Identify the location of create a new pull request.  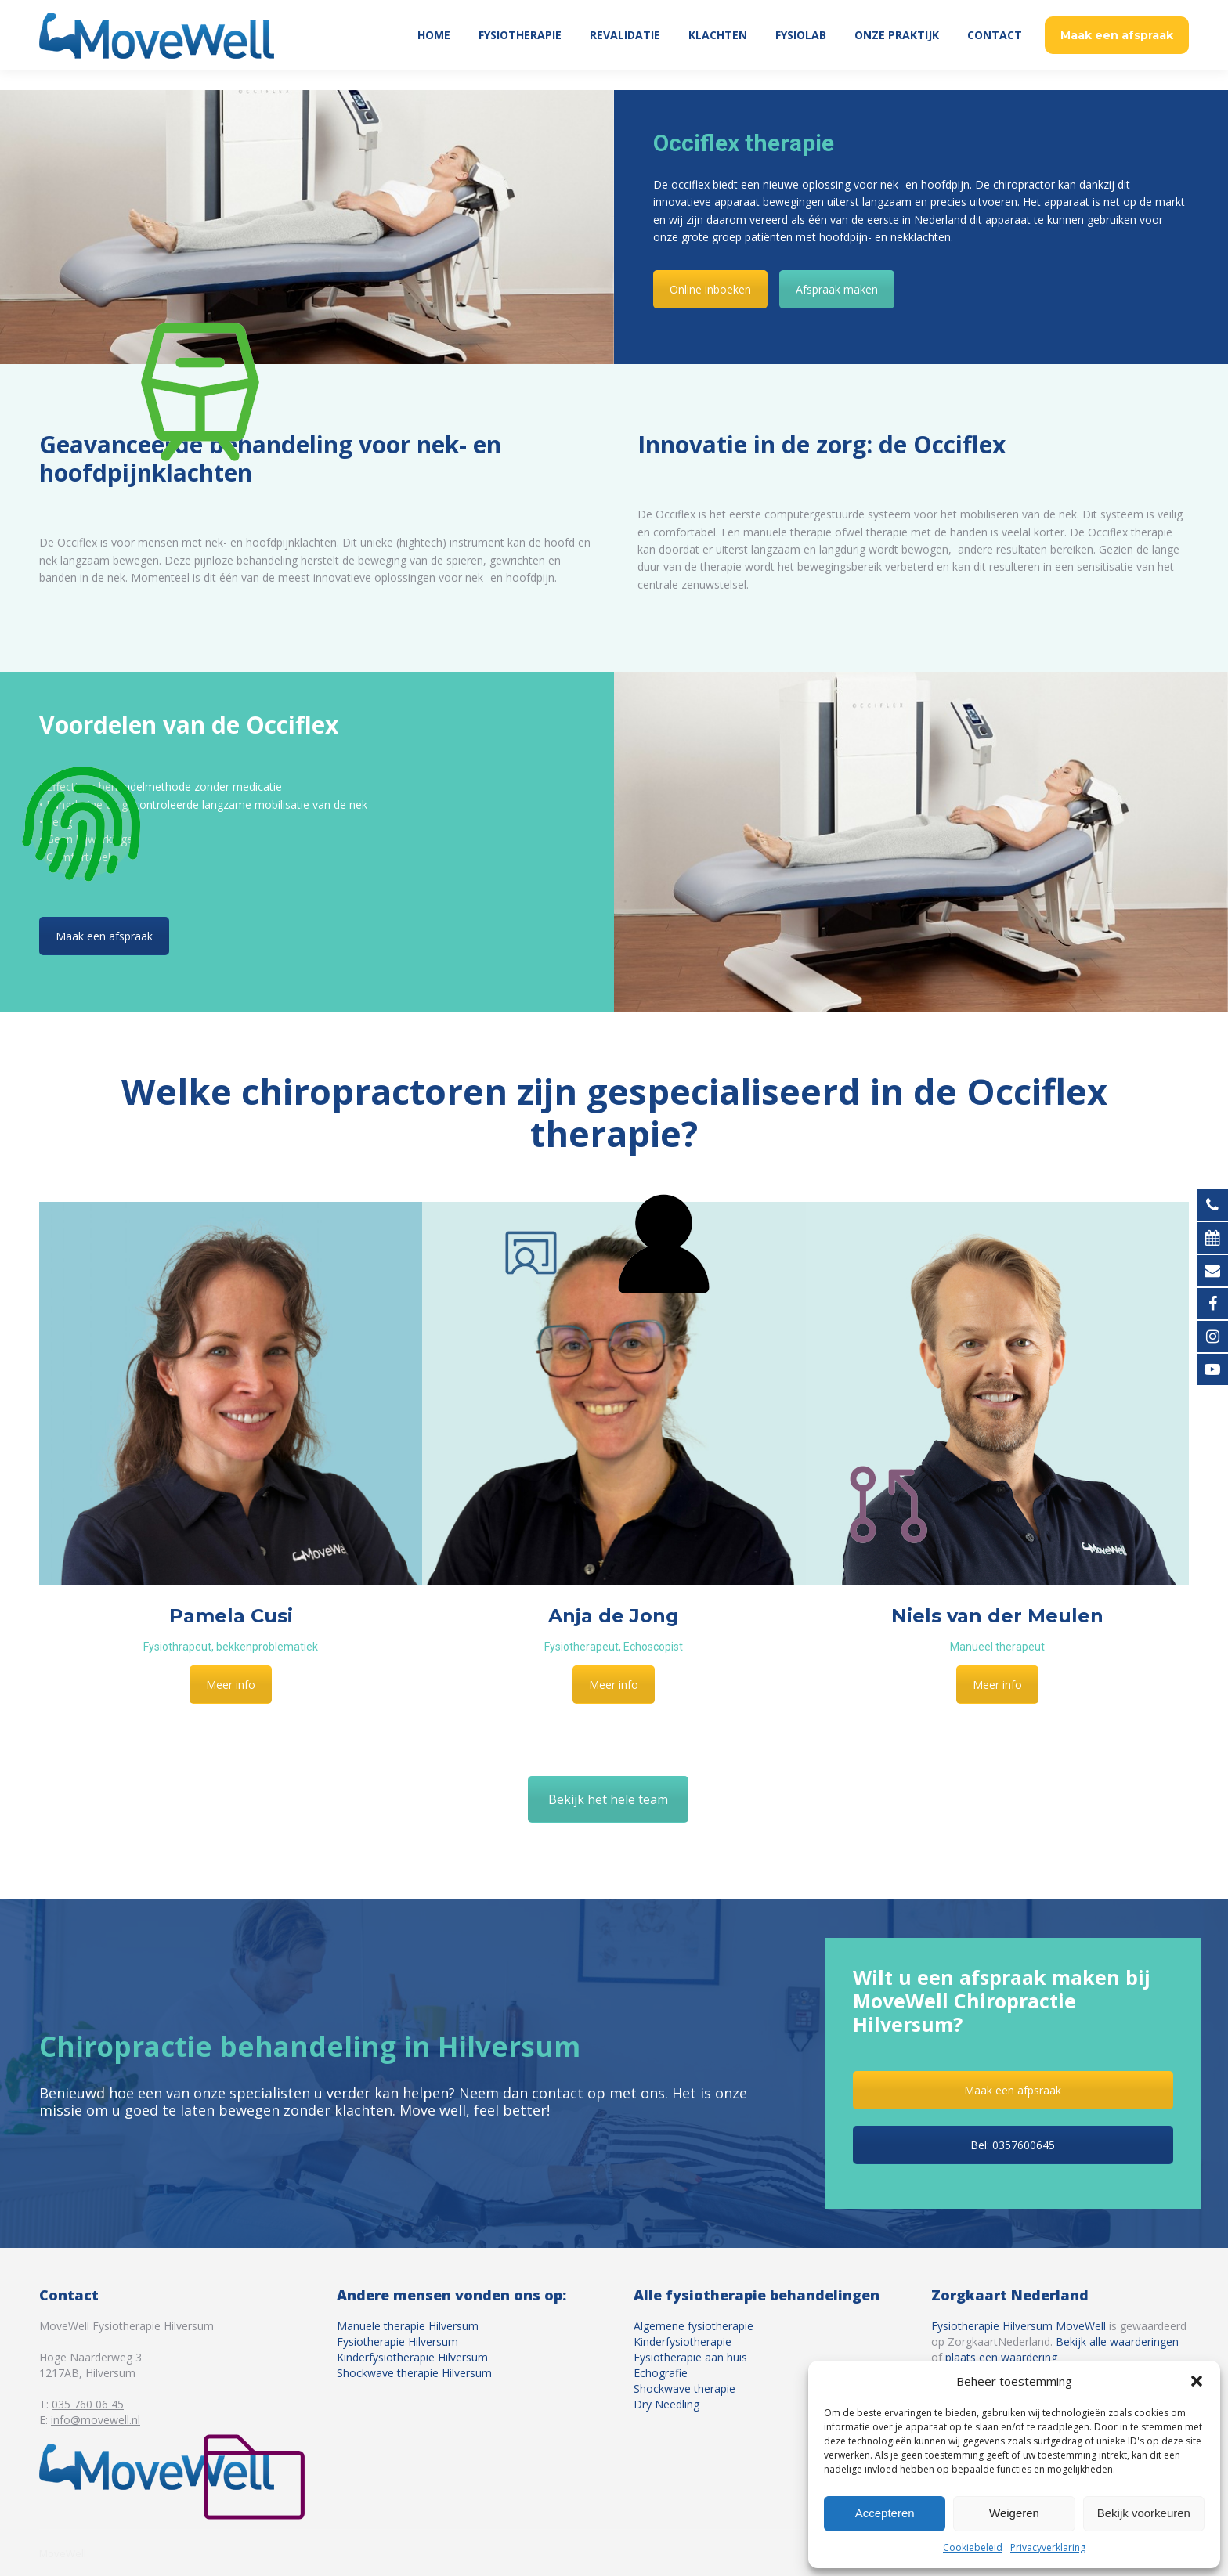
(885, 1504).